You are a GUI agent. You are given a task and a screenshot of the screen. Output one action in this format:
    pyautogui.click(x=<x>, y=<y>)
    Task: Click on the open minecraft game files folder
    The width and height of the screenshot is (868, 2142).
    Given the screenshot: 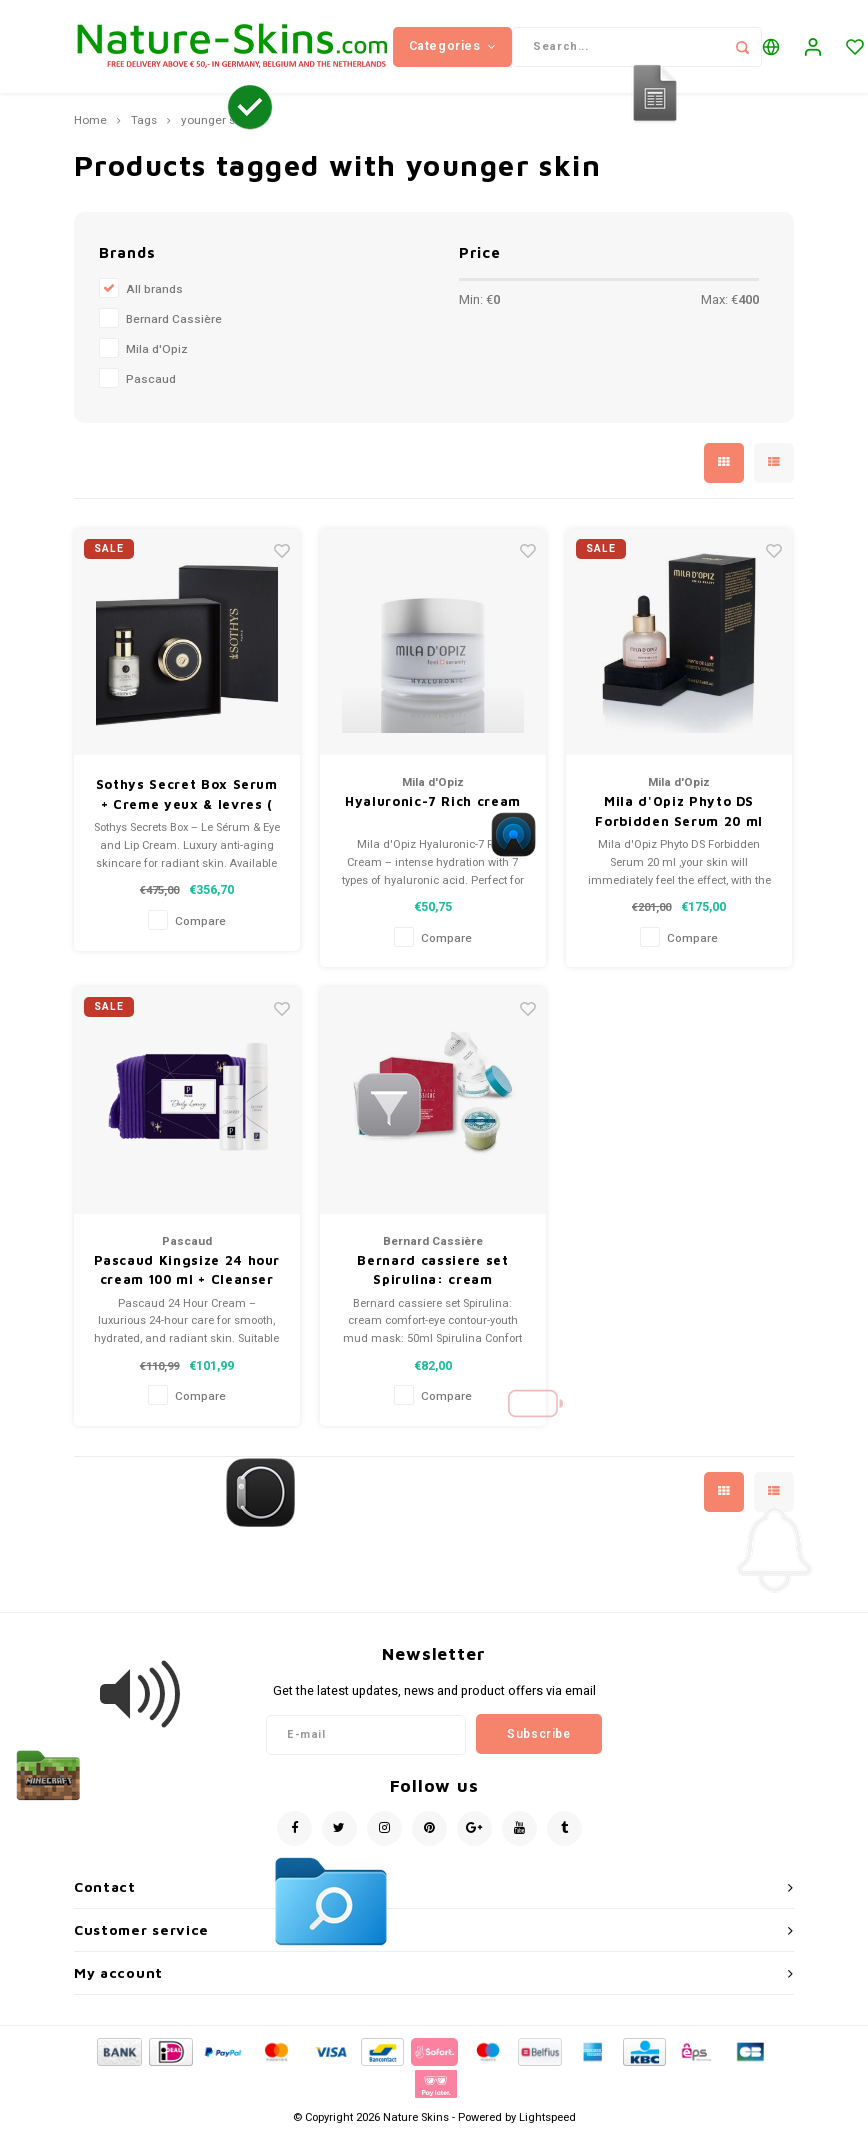 What is the action you would take?
    pyautogui.click(x=48, y=1777)
    